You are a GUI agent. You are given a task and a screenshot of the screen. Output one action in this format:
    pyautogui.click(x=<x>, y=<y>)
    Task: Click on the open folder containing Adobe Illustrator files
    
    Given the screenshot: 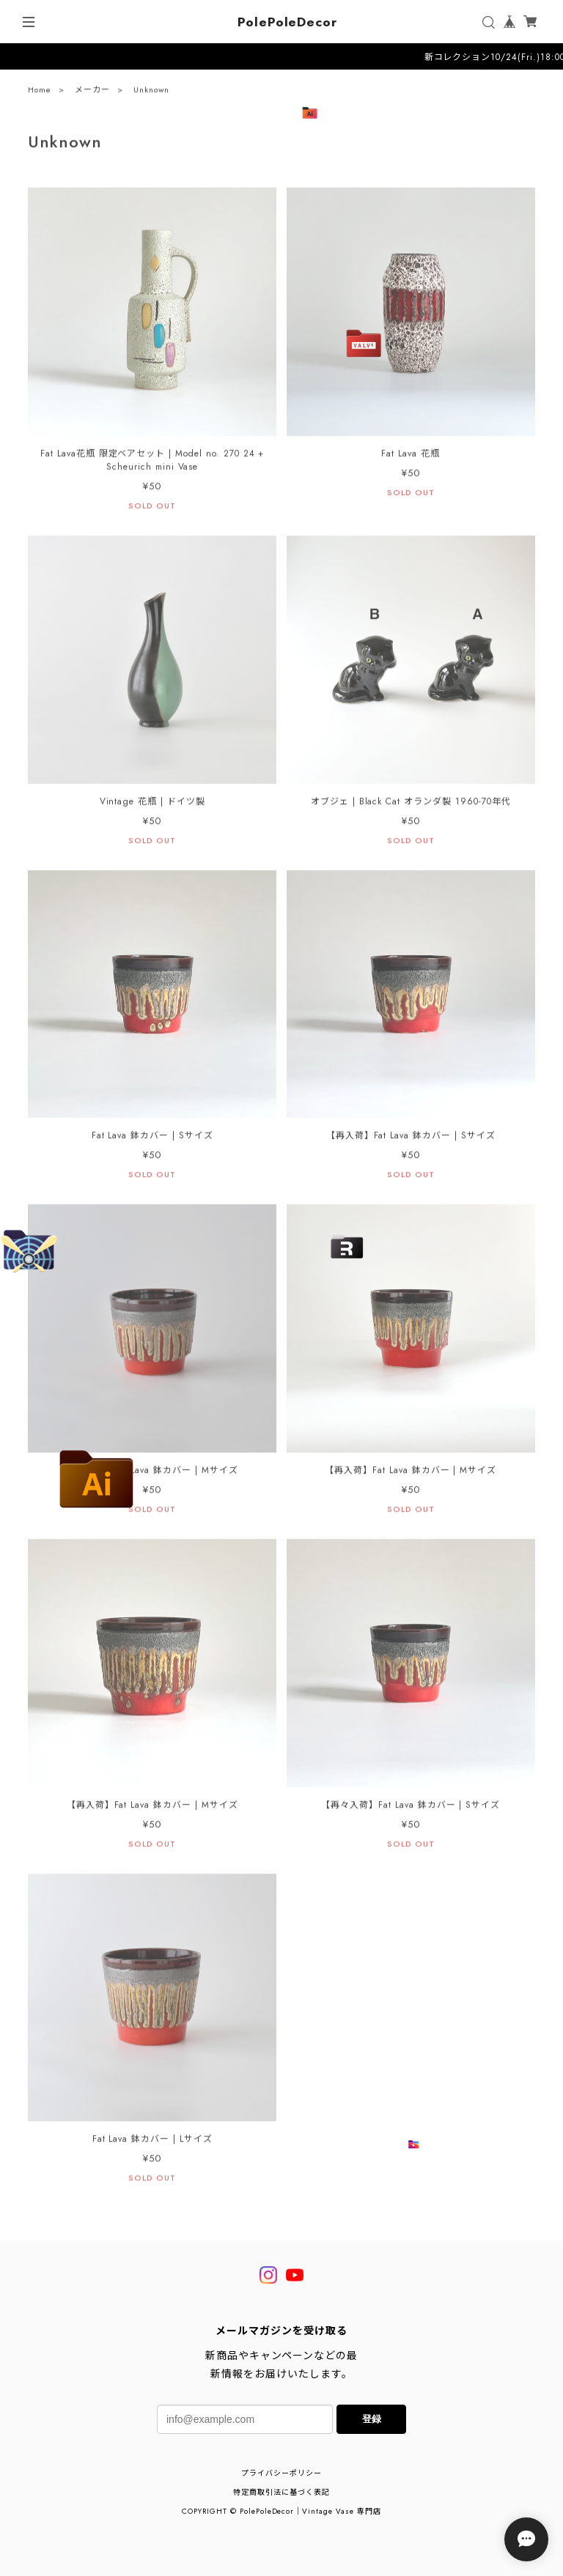 What is the action you would take?
    pyautogui.click(x=309, y=113)
    